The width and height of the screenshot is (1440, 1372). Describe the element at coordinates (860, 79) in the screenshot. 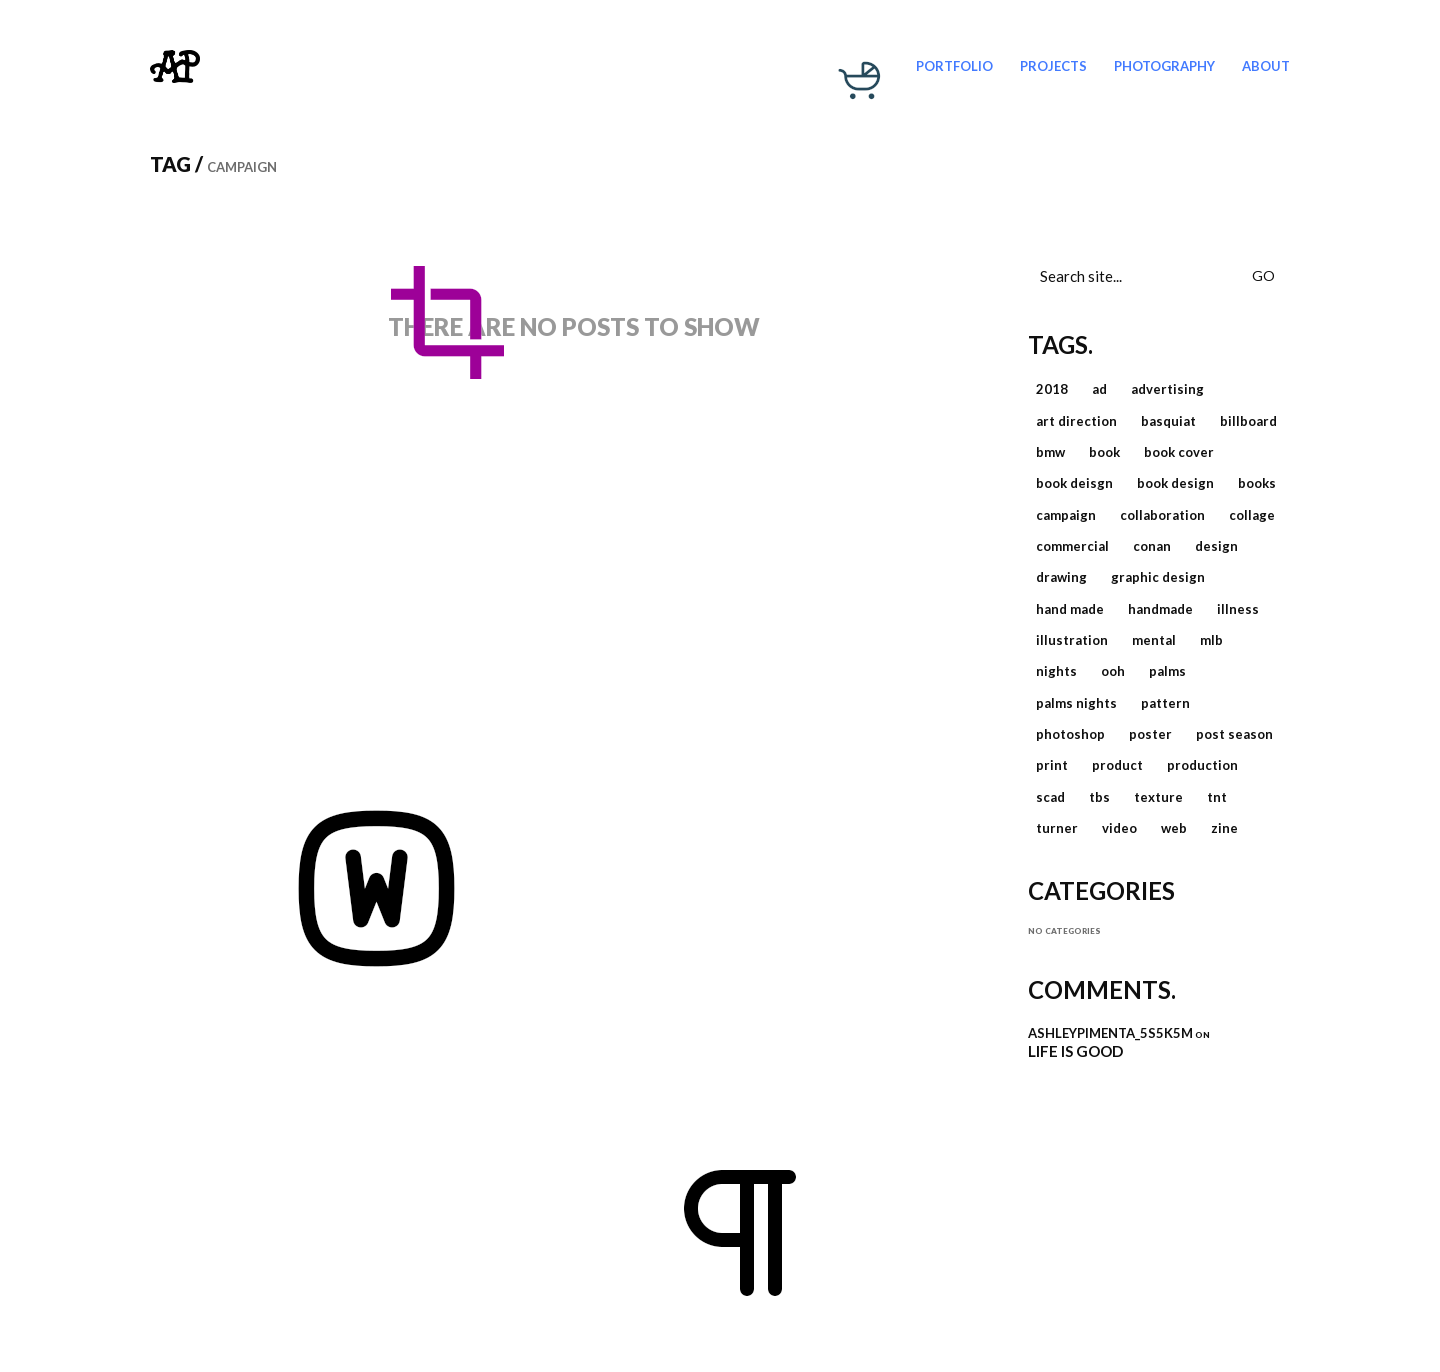

I see `access baby or parenting-related features` at that location.